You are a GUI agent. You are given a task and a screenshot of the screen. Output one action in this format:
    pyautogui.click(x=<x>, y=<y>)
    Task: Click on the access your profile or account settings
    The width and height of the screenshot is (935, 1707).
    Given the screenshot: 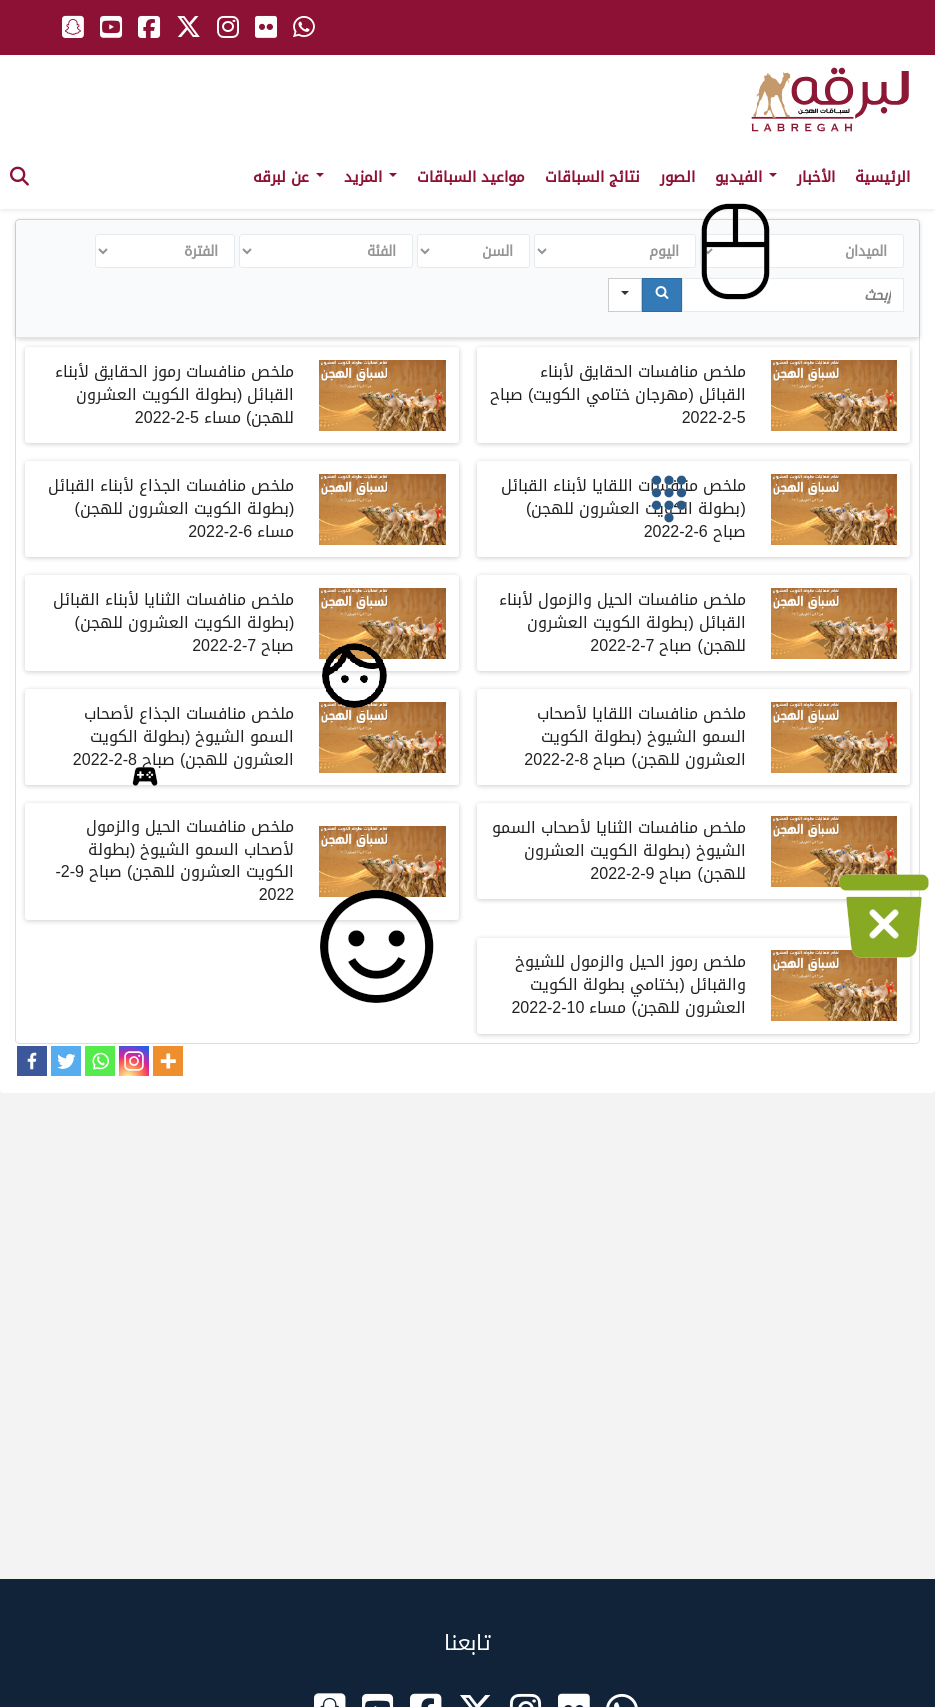 What is the action you would take?
    pyautogui.click(x=354, y=675)
    